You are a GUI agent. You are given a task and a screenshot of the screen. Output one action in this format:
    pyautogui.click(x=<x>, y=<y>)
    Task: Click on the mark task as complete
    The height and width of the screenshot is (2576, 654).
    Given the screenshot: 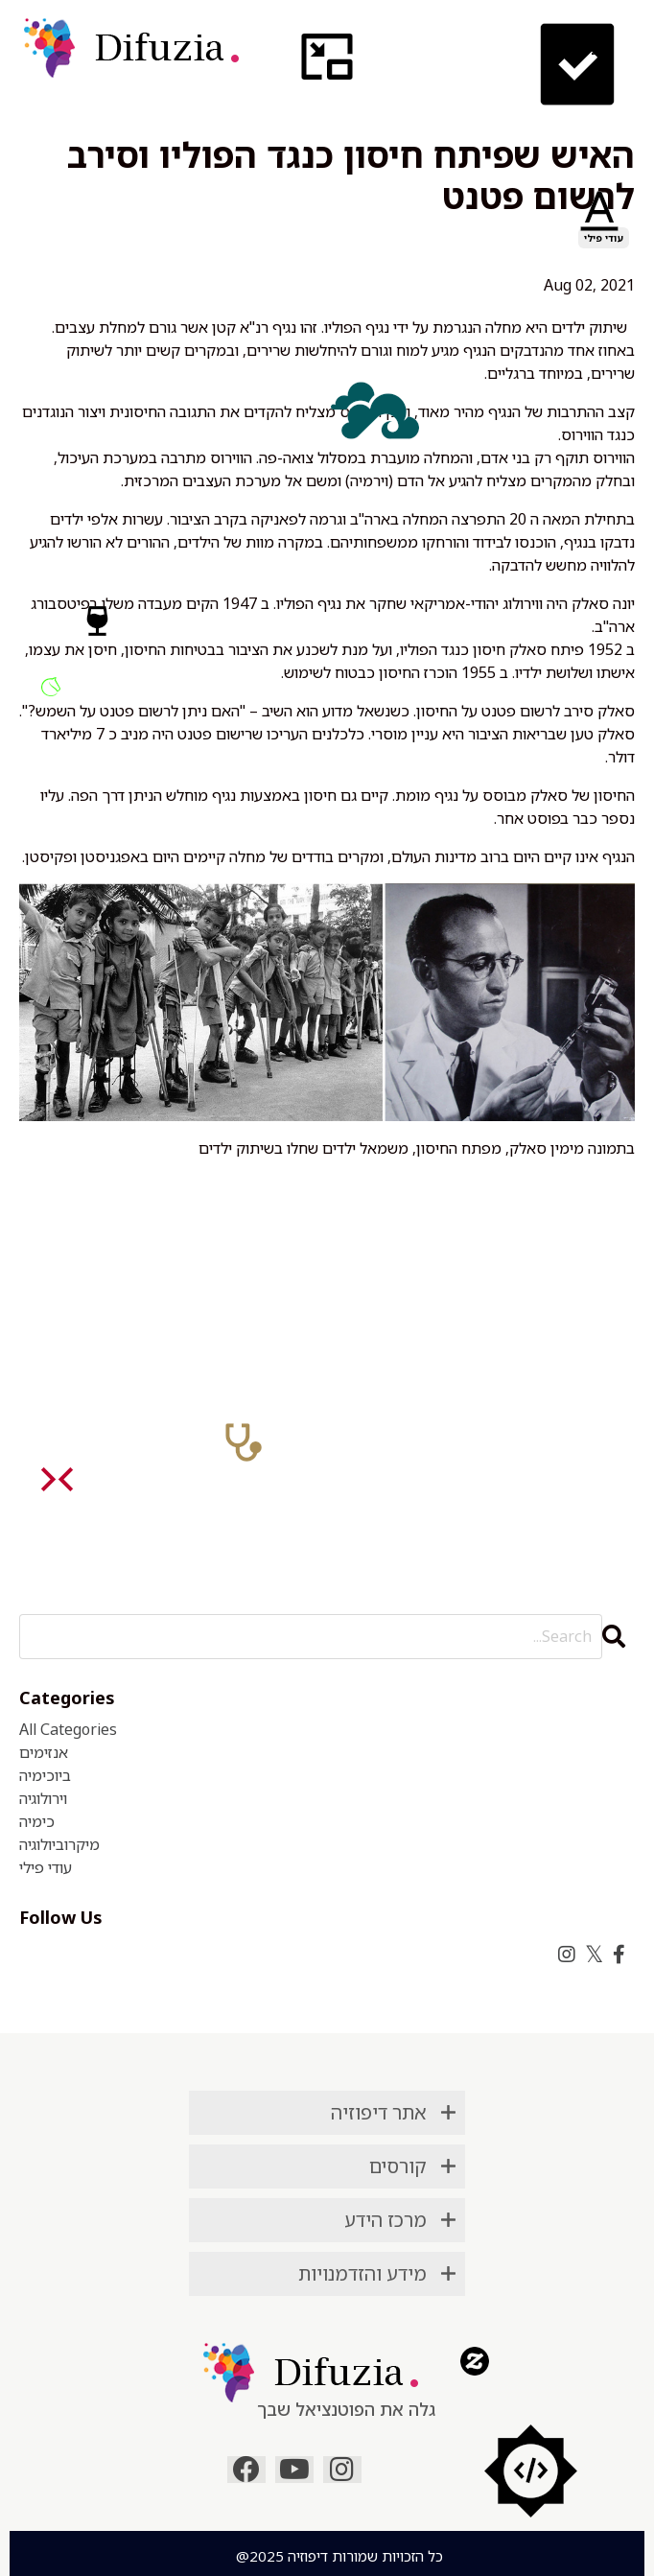 What is the action you would take?
    pyautogui.click(x=577, y=64)
    